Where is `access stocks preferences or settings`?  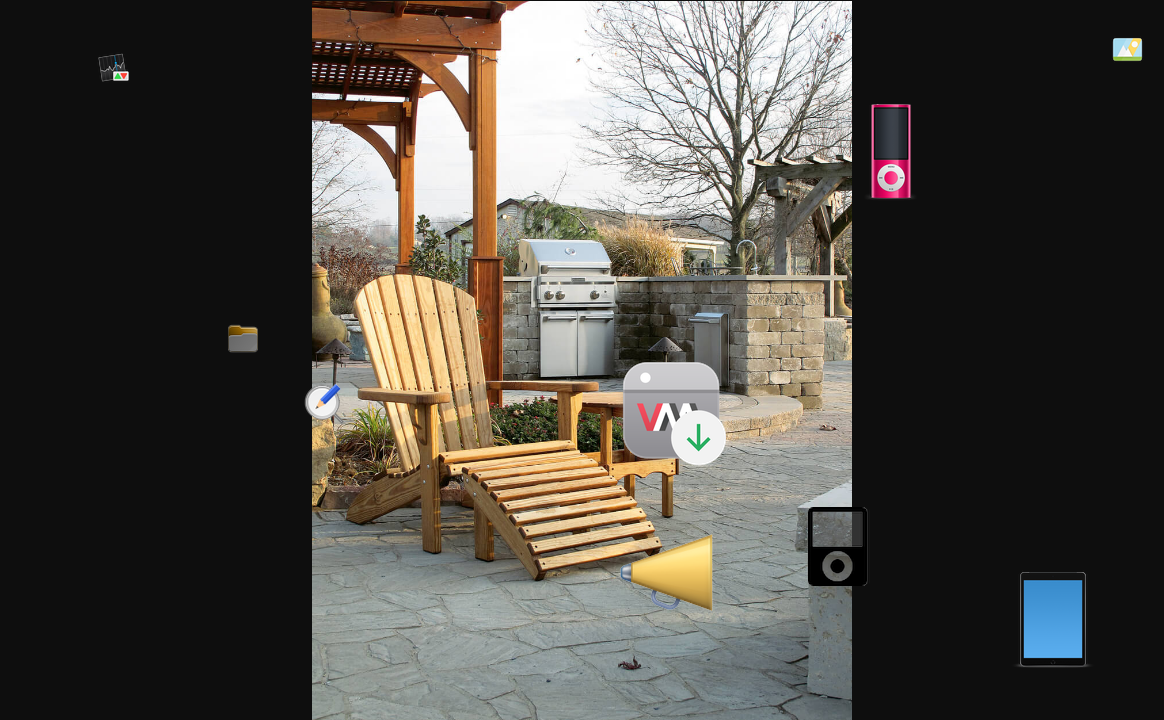 access stocks preferences or settings is located at coordinates (113, 67).